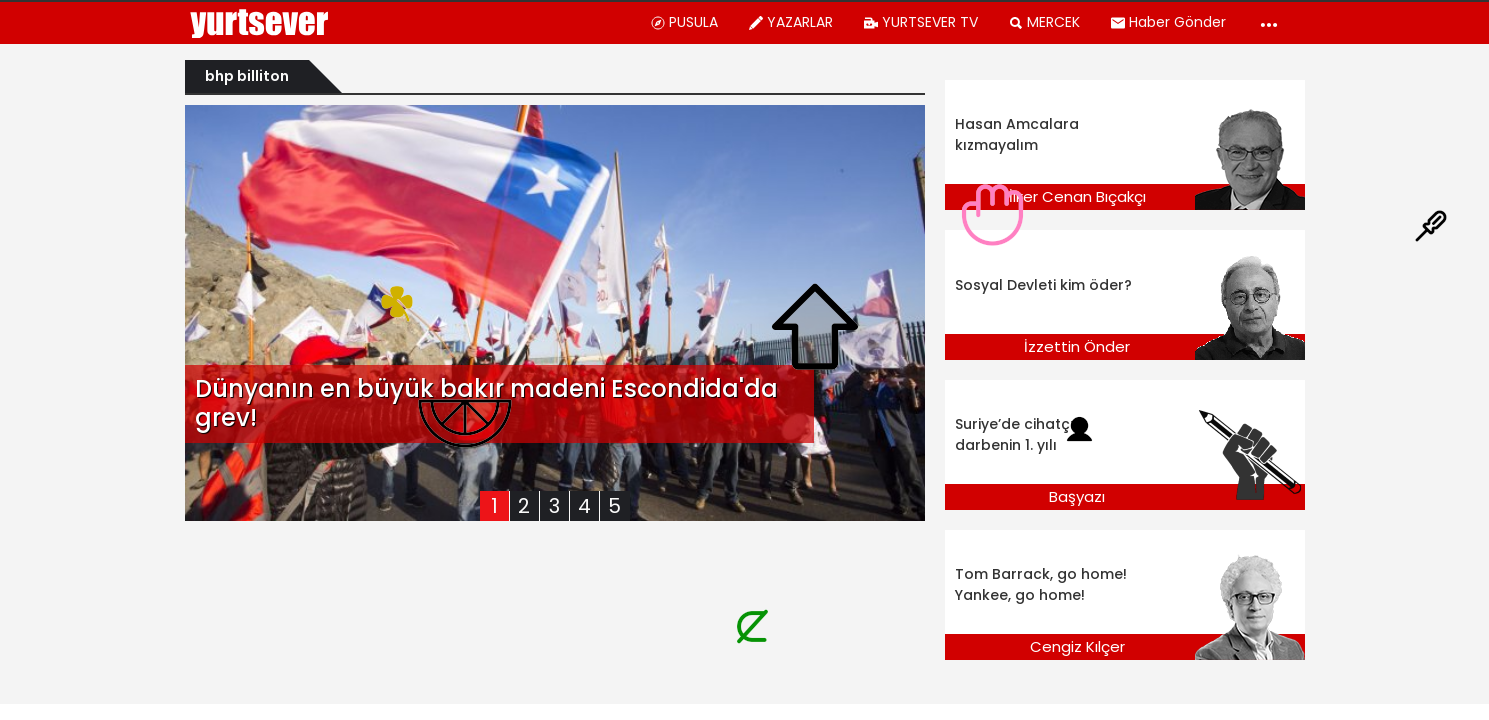 This screenshot has height=720, width=1489. What do you see at coordinates (992, 206) in the screenshot?
I see `drag to reorder or move an item` at bounding box center [992, 206].